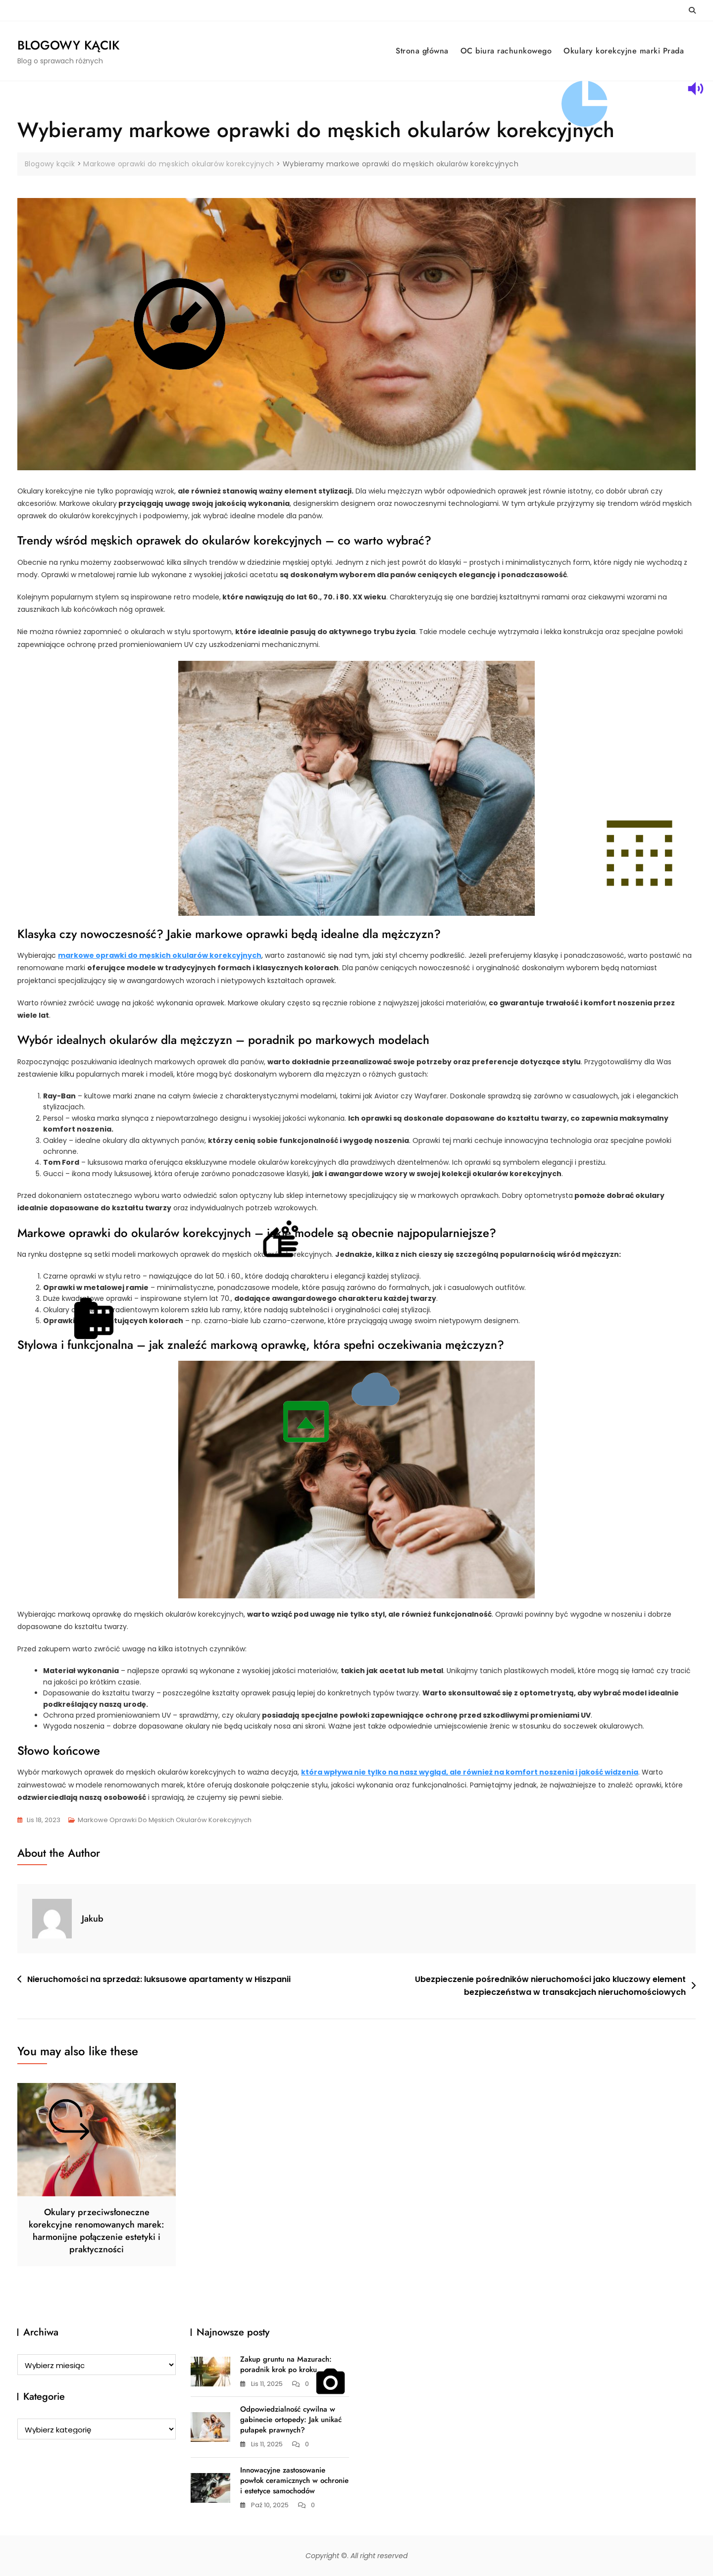 The width and height of the screenshot is (713, 2576). I want to click on access photos from camera roll, so click(94, 1319).